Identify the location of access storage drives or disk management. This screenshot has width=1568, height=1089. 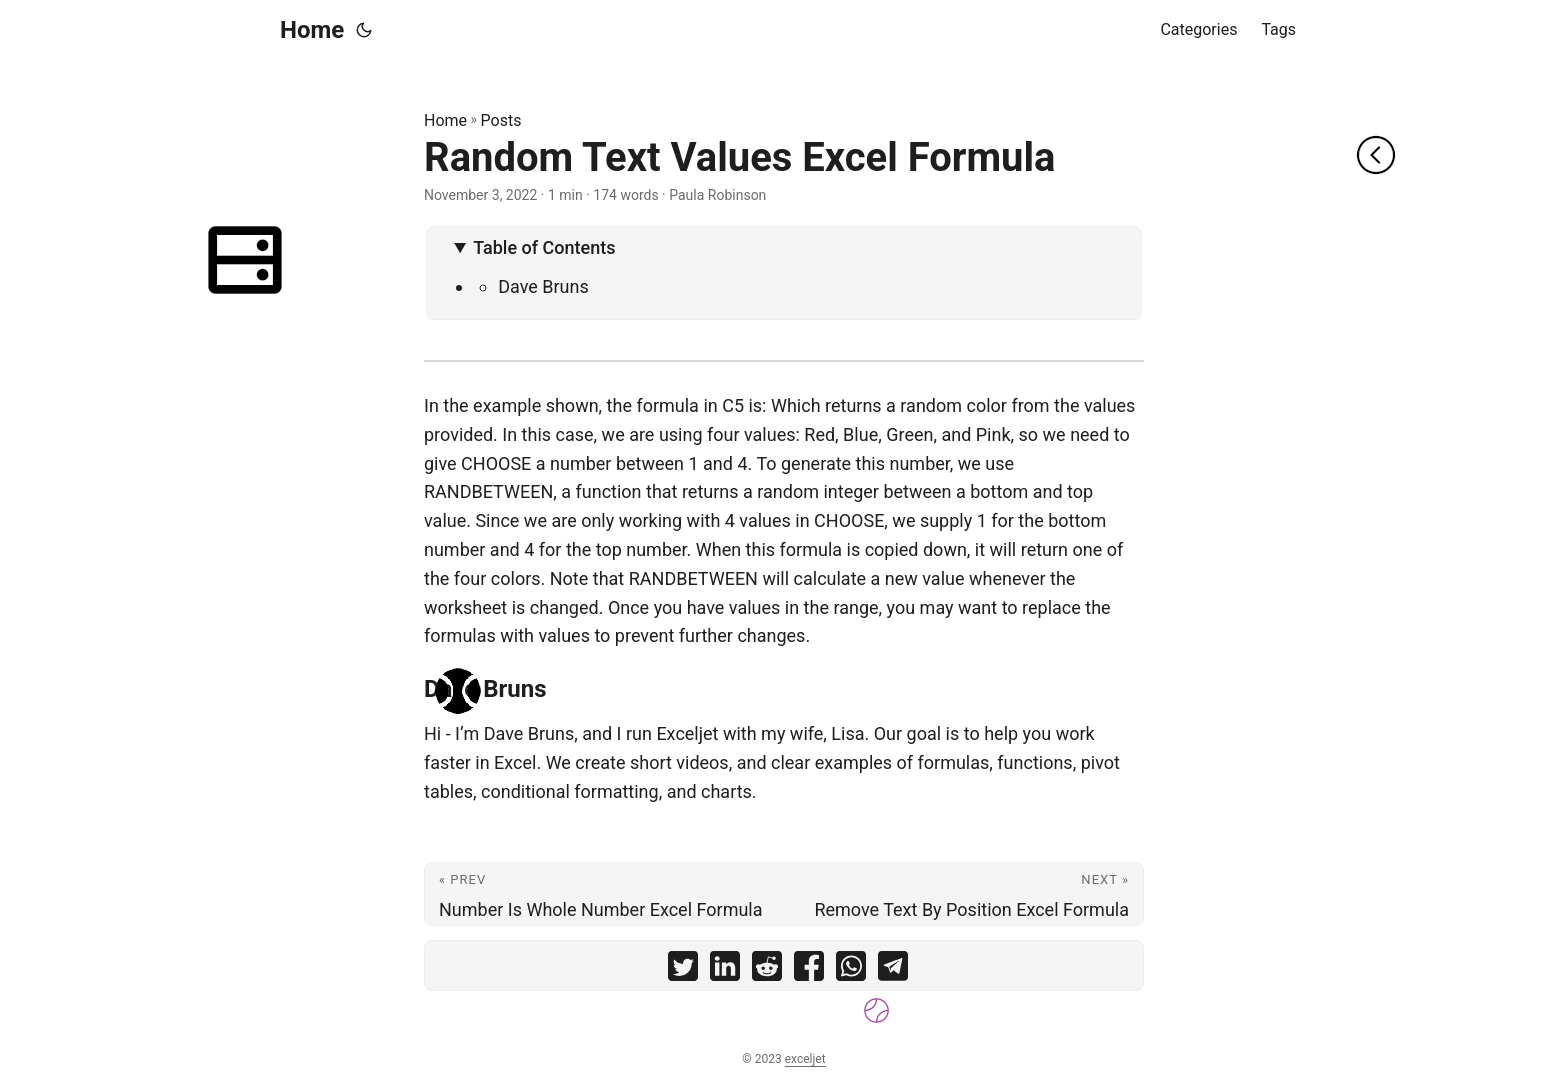
(245, 260).